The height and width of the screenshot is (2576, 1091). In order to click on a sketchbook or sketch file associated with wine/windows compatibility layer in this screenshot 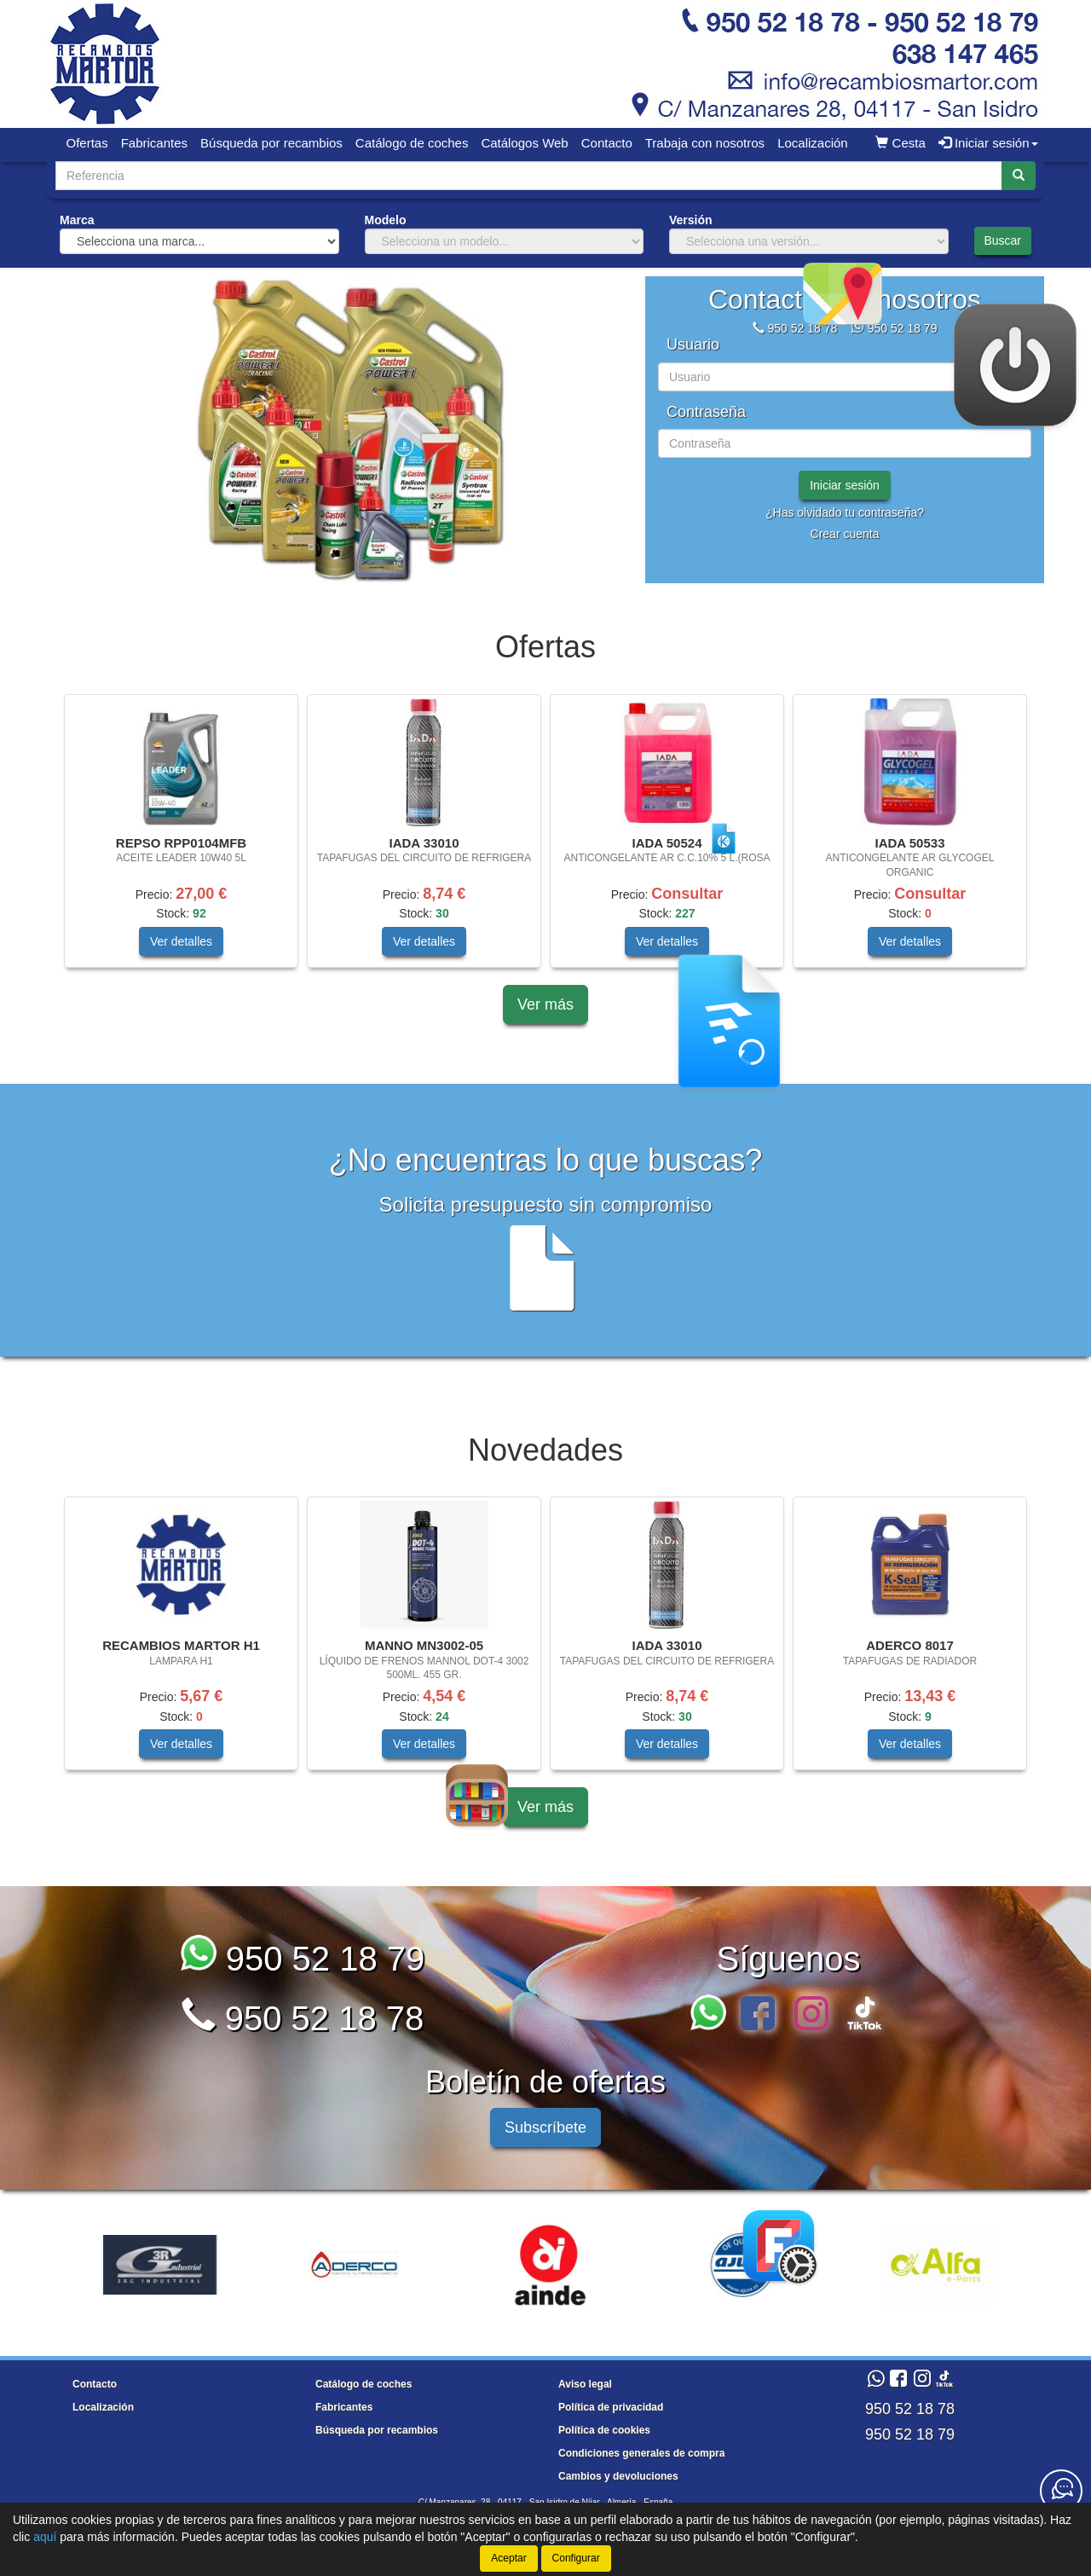, I will do `click(729, 1023)`.